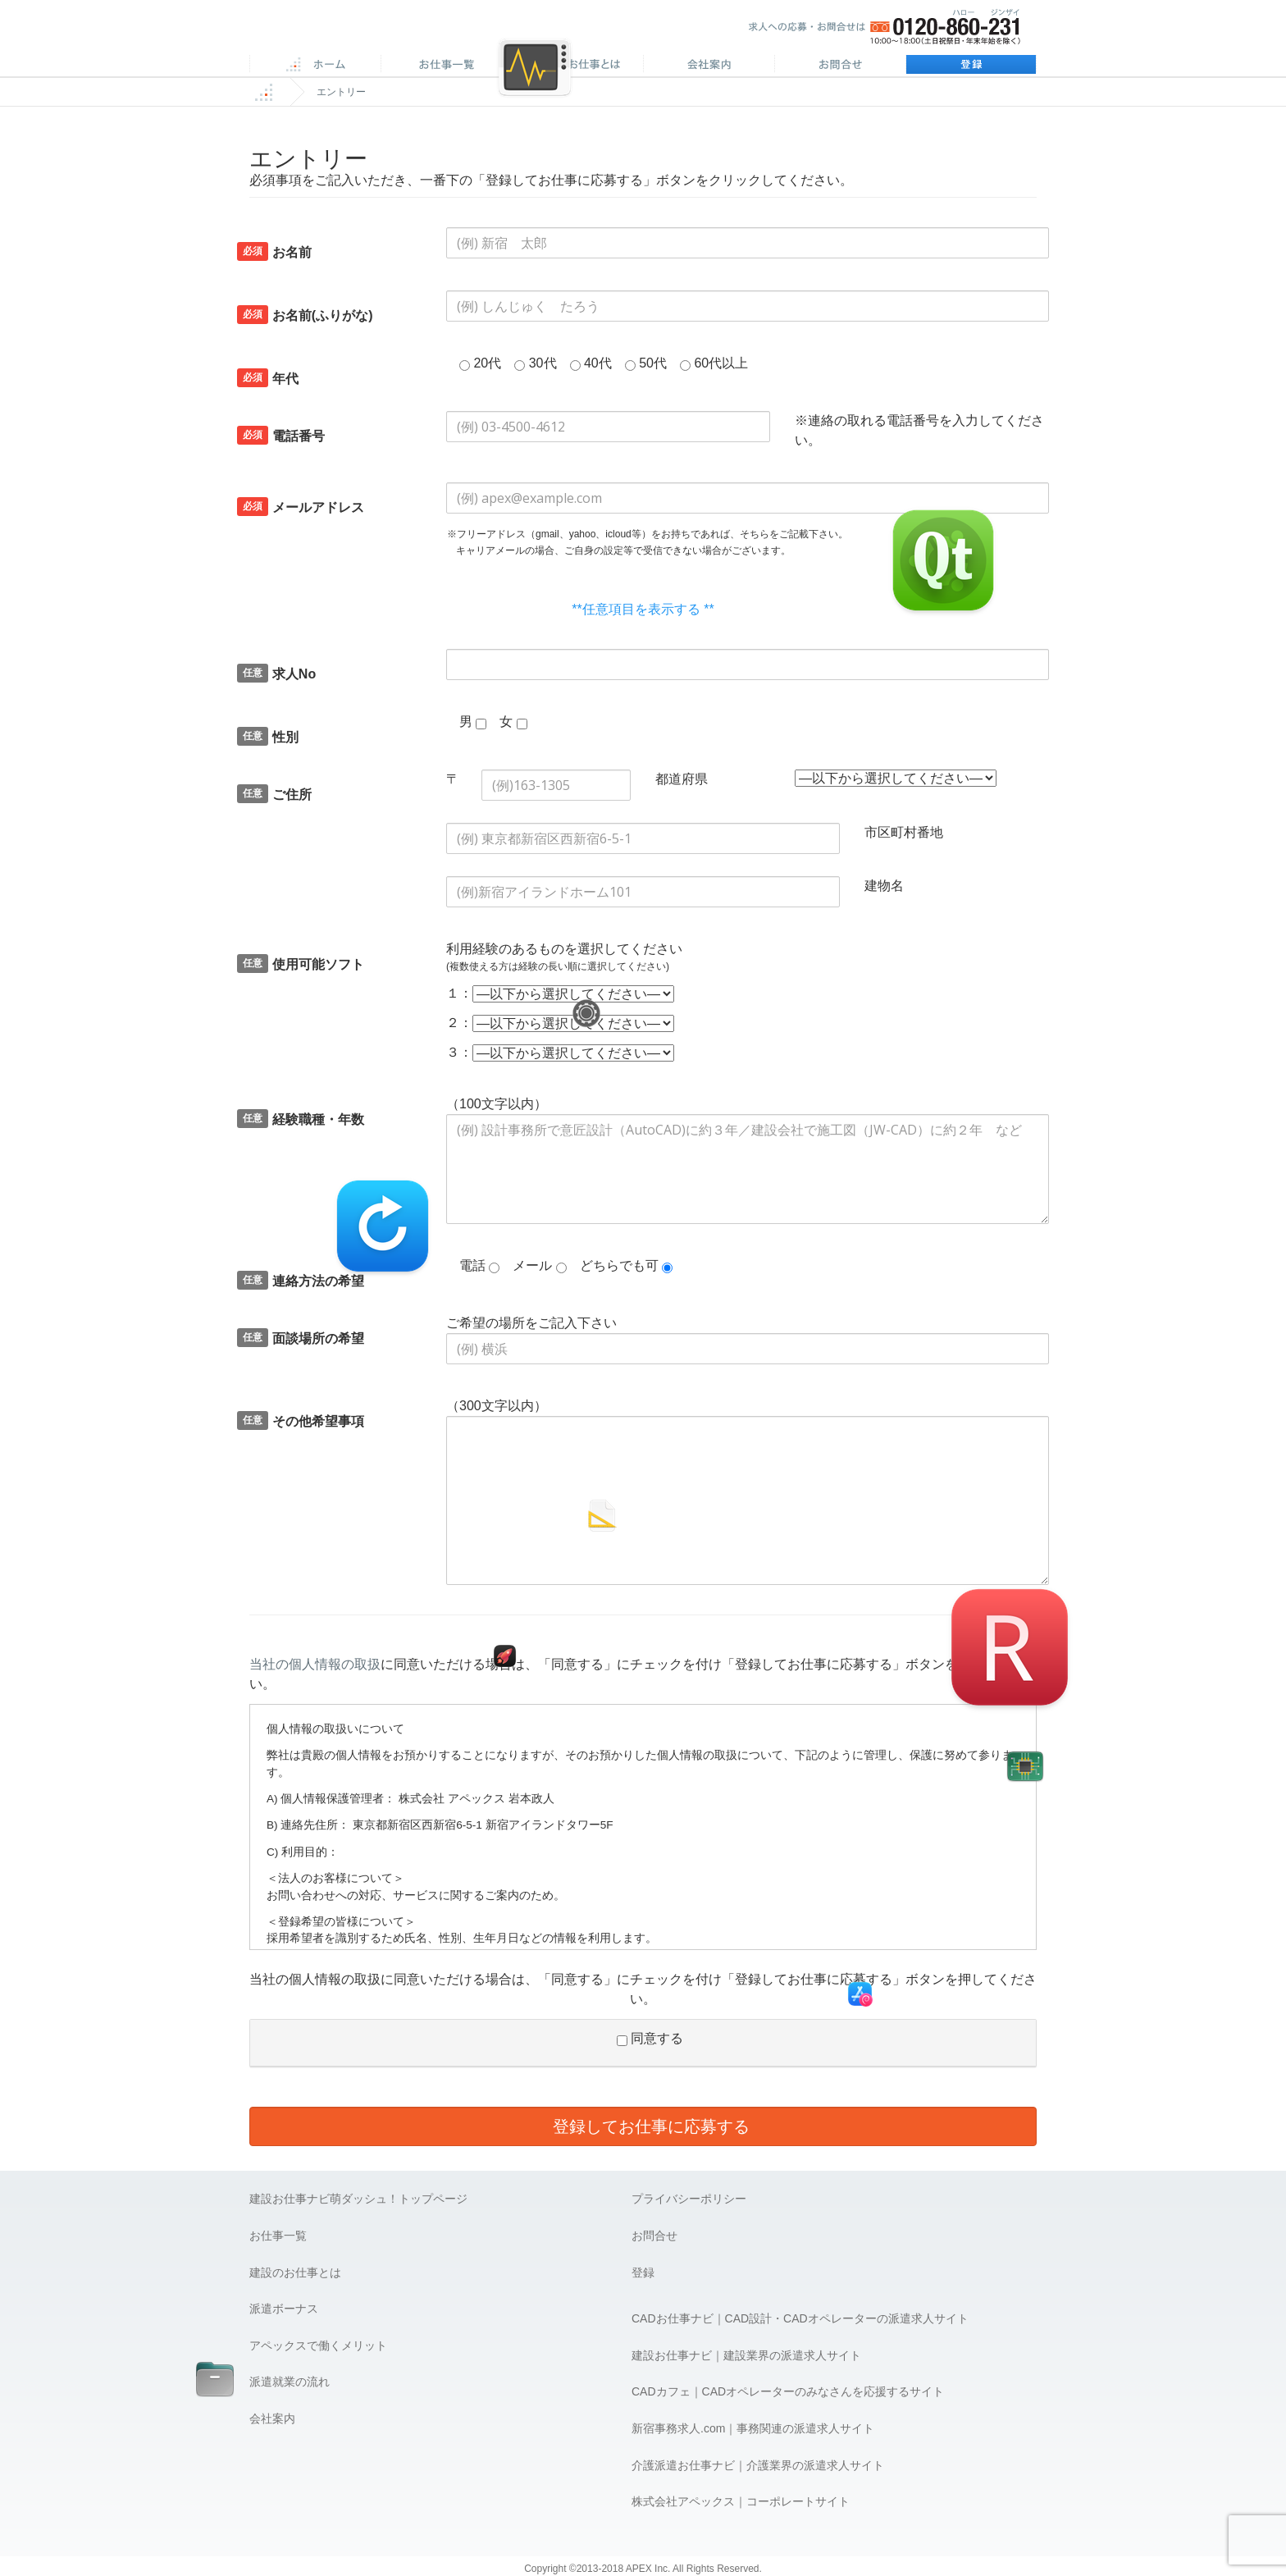  What do you see at coordinates (1010, 1647) in the screenshot?
I see `open retext markdown editor` at bounding box center [1010, 1647].